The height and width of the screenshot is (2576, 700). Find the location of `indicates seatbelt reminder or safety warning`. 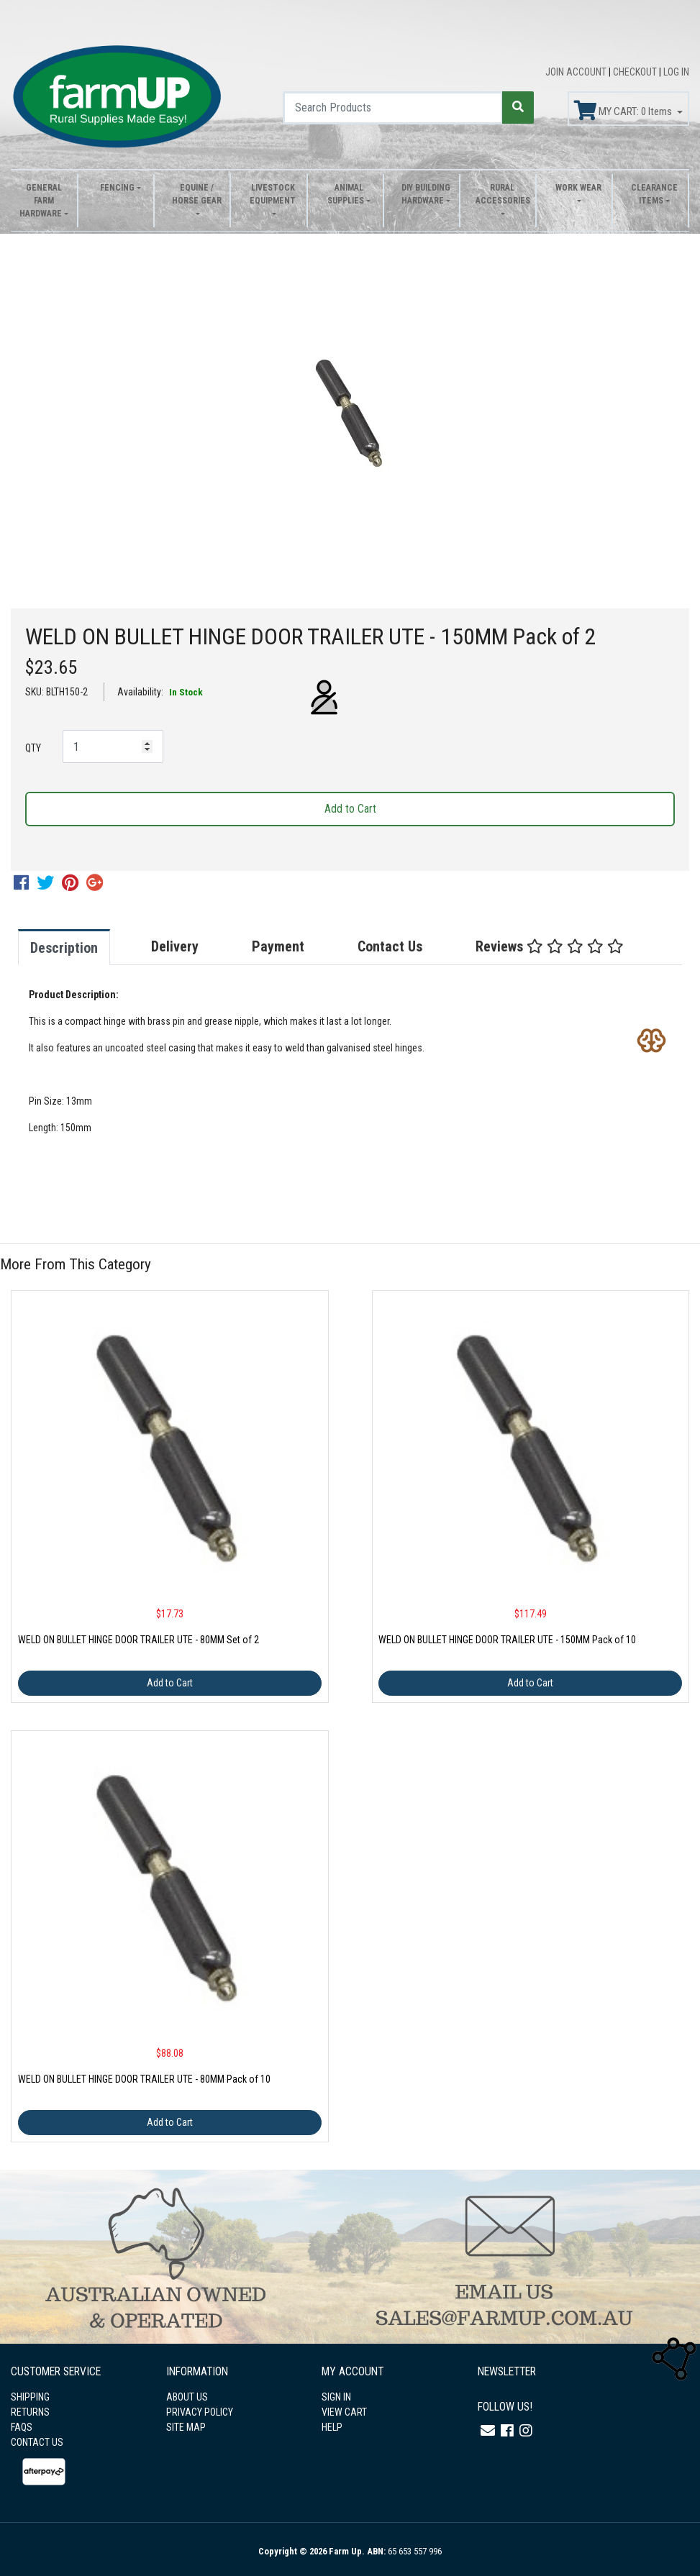

indicates seatbelt reminder or safety warning is located at coordinates (324, 697).